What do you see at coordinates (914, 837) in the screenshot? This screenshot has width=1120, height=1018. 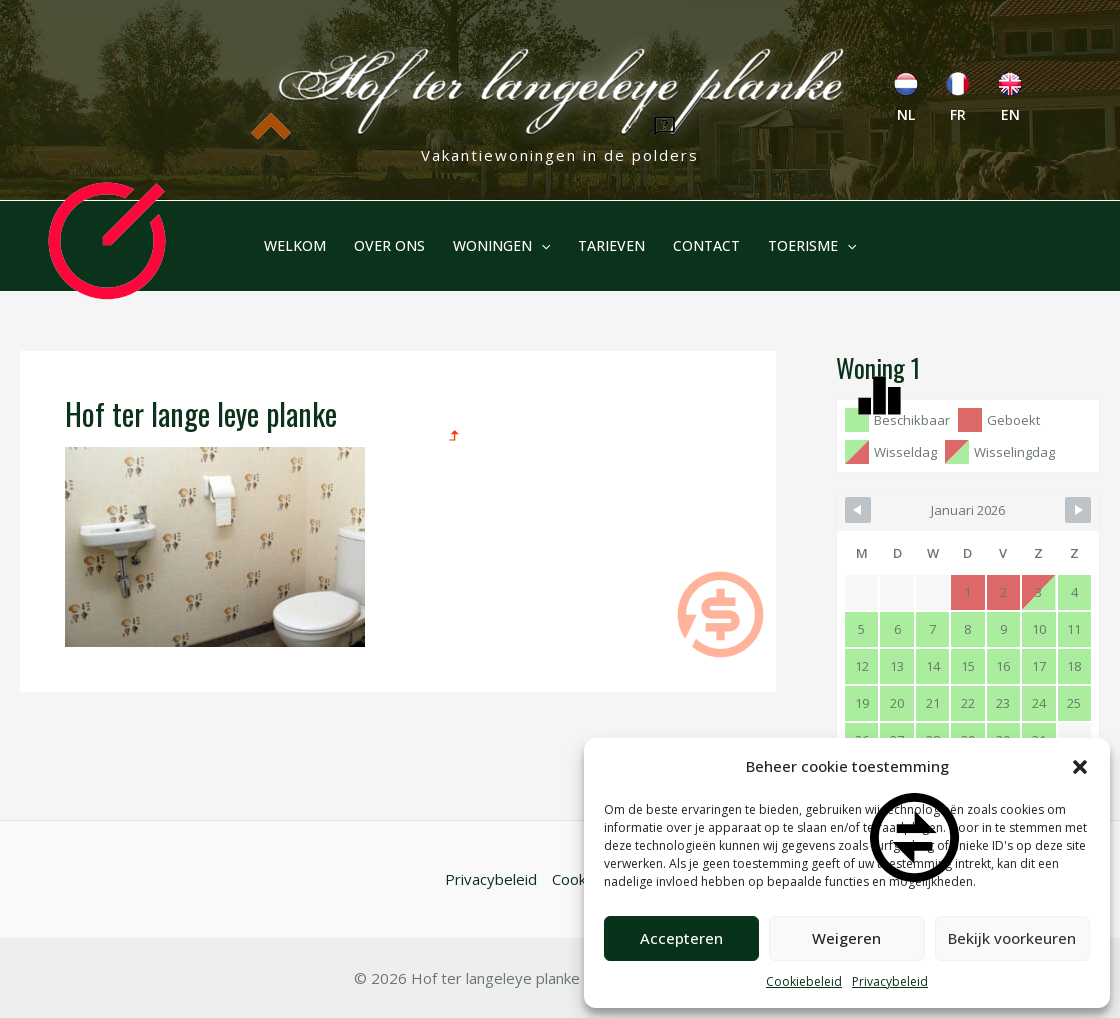 I see `exchange or convert currency` at bounding box center [914, 837].